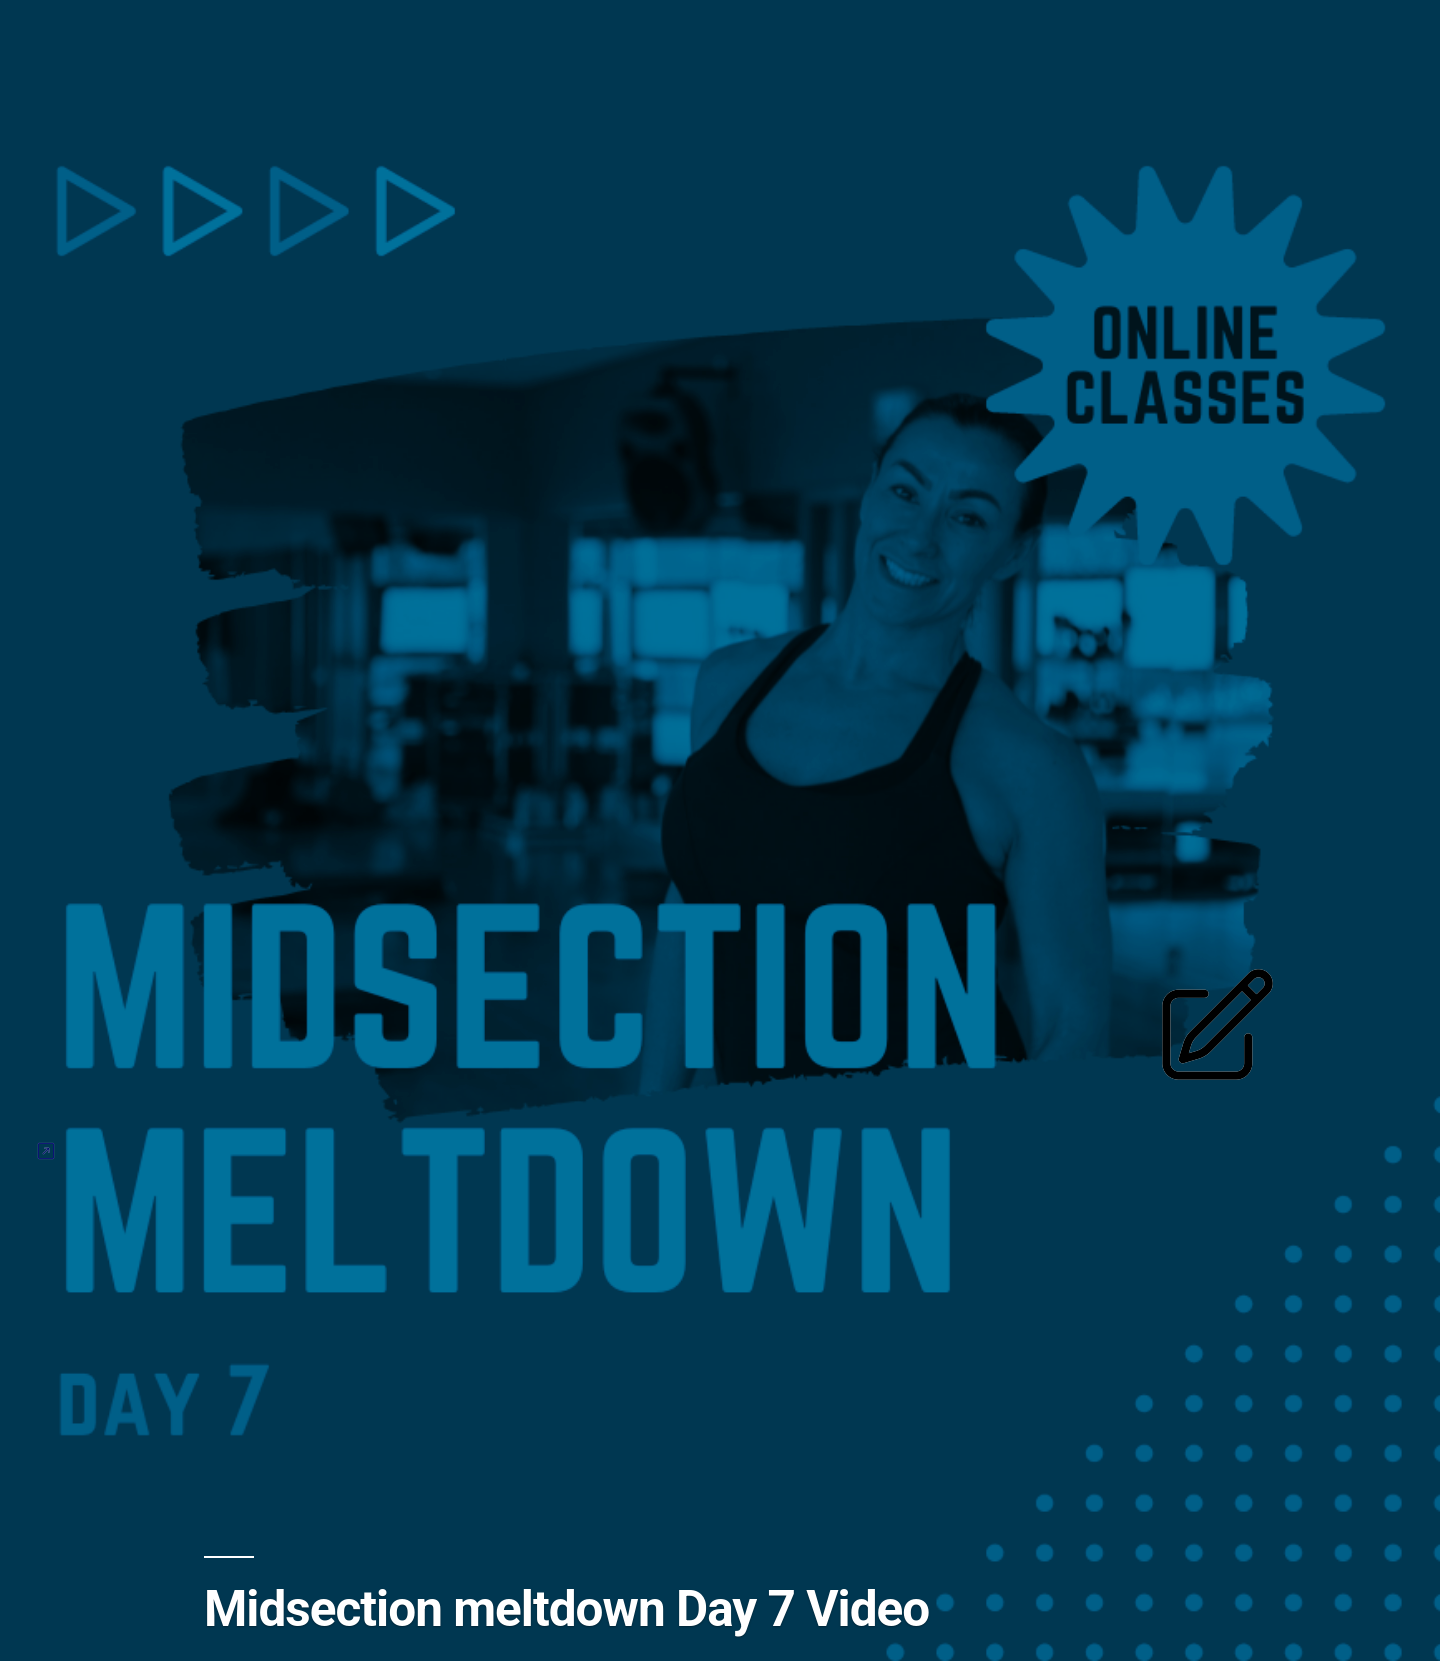 Image resolution: width=1440 pixels, height=1661 pixels. Describe the element at coordinates (46, 1151) in the screenshot. I see `open link in new window` at that location.